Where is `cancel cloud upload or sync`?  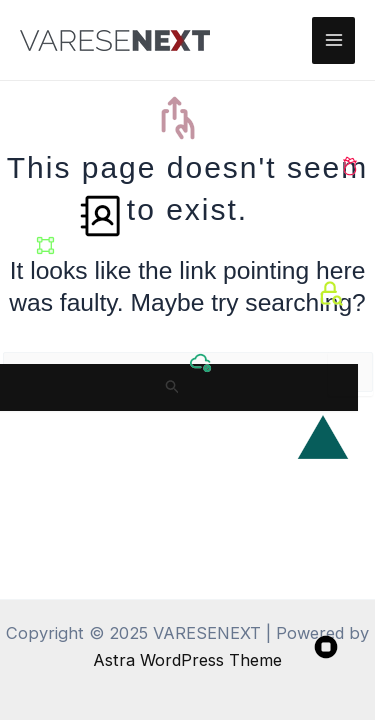 cancel cloud upload or sync is located at coordinates (200, 361).